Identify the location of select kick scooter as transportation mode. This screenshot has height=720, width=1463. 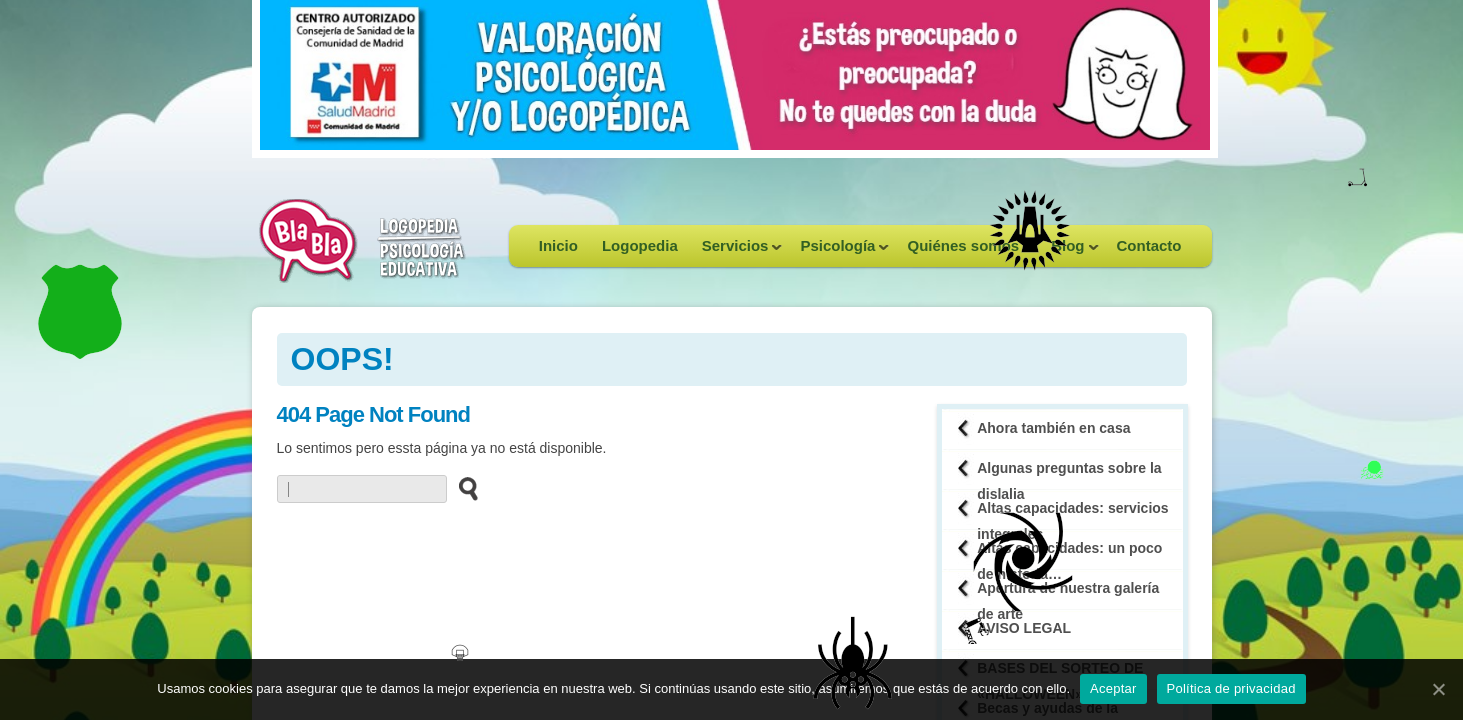
(1357, 177).